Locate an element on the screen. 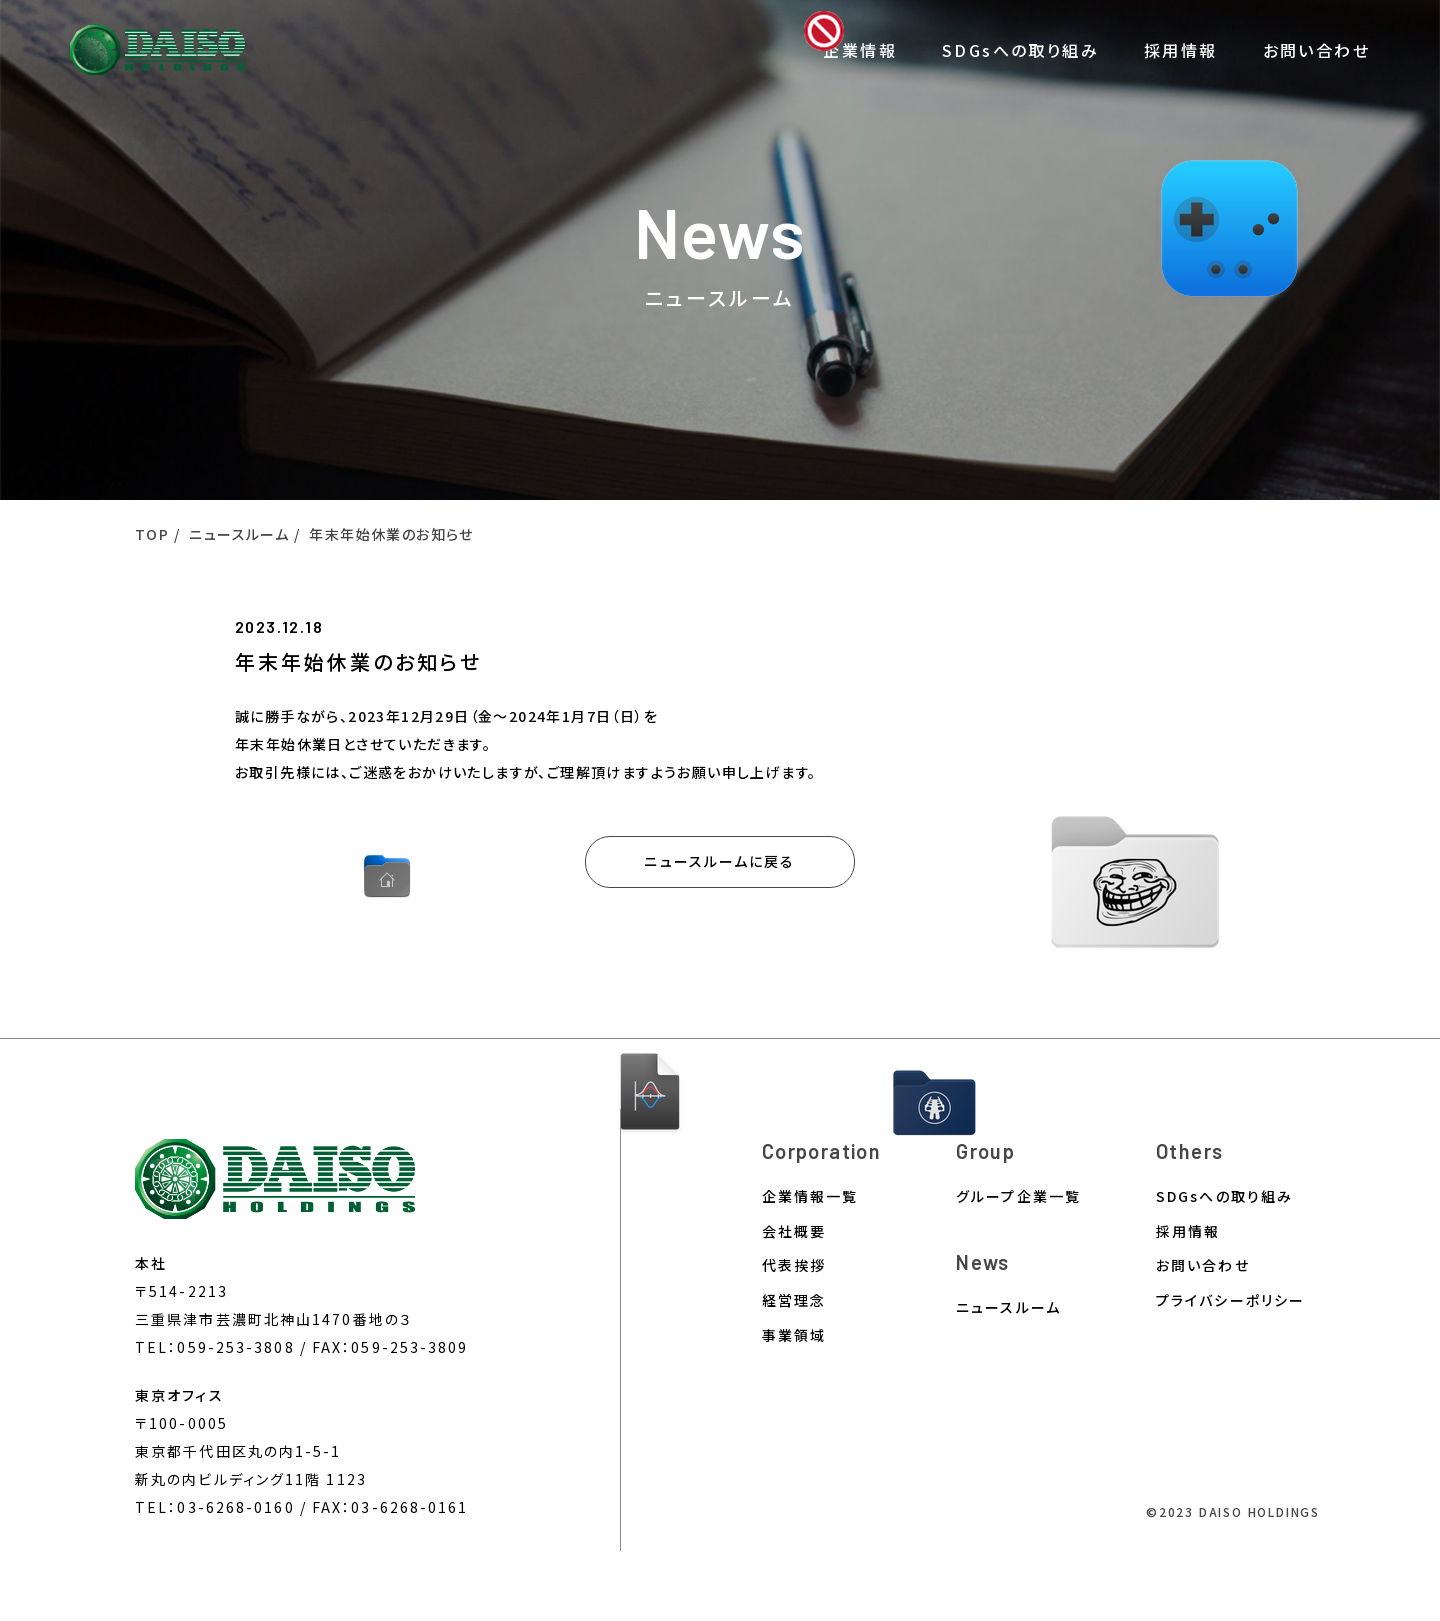  open NoLimits roller coaster simulation files is located at coordinates (934, 1105).